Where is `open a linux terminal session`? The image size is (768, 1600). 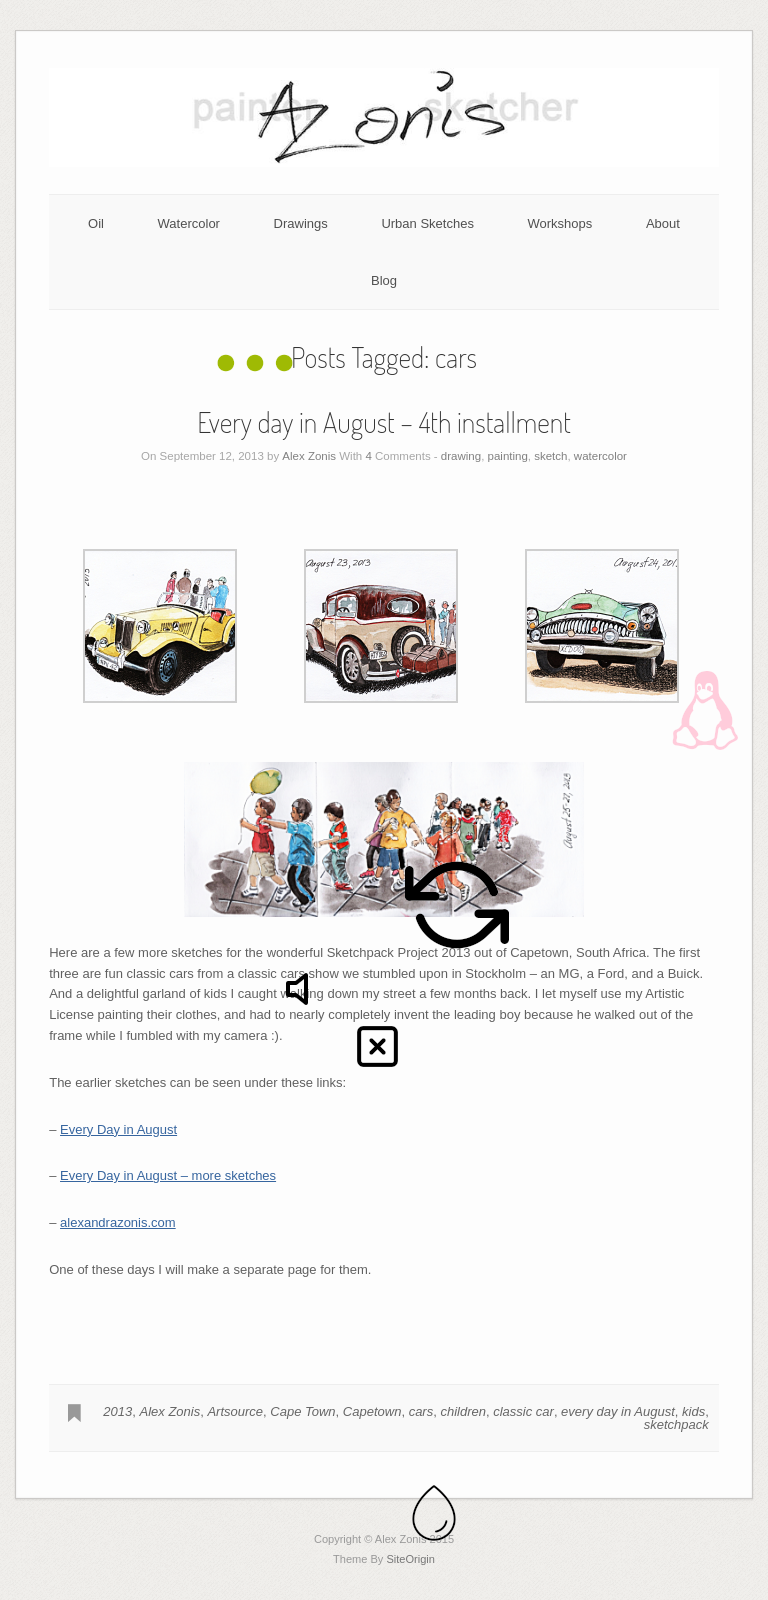
open a linux terminal session is located at coordinates (705, 710).